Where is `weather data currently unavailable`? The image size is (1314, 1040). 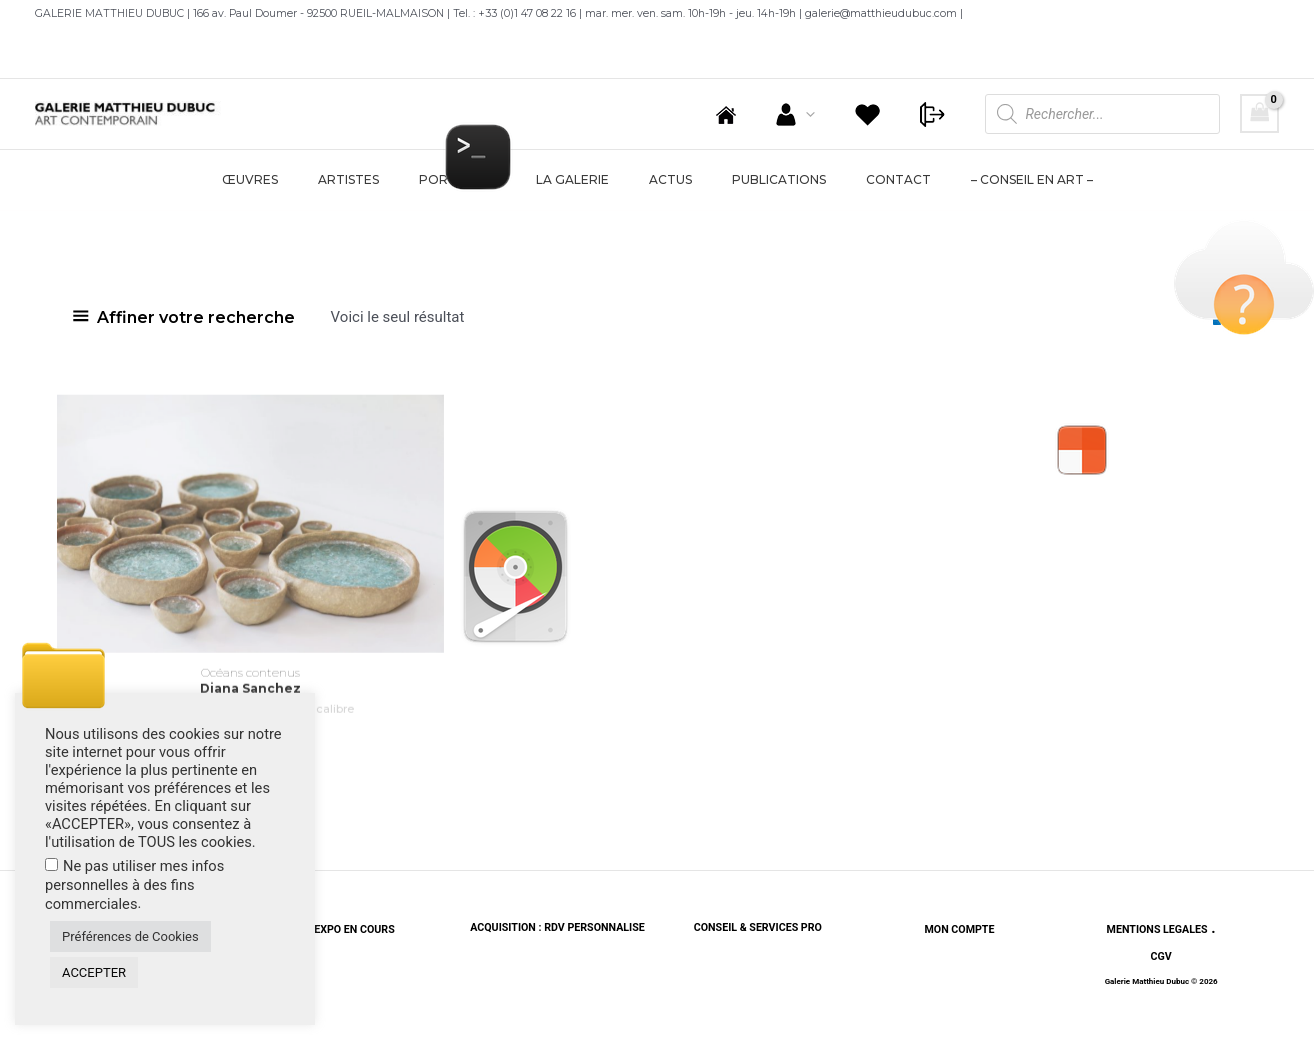 weather data currently unavailable is located at coordinates (1244, 277).